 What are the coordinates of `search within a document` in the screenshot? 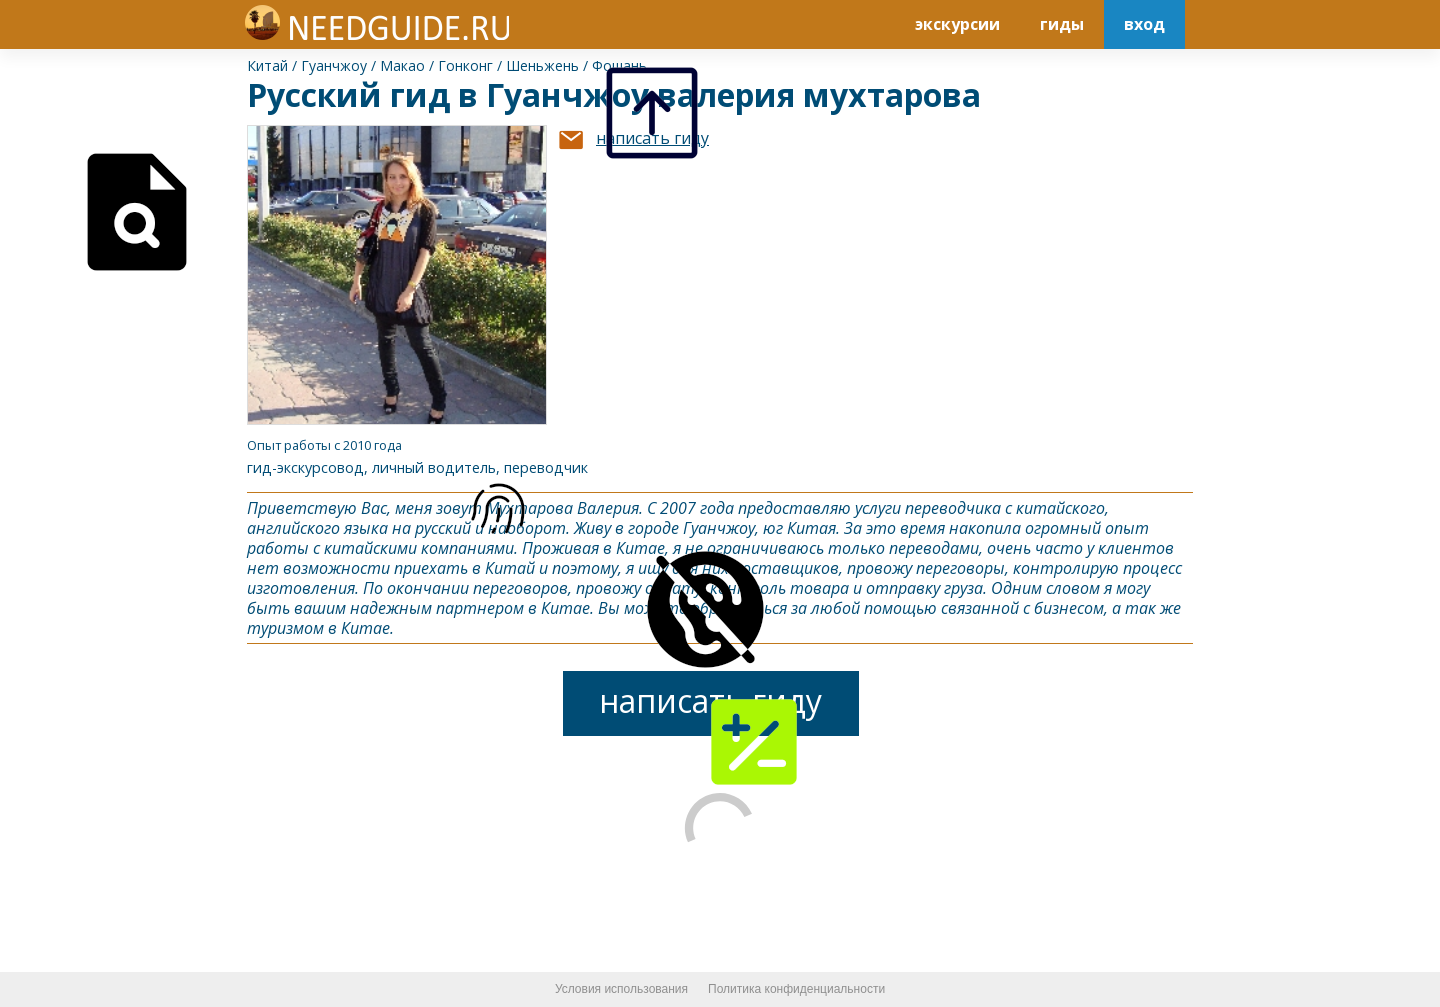 It's located at (137, 212).